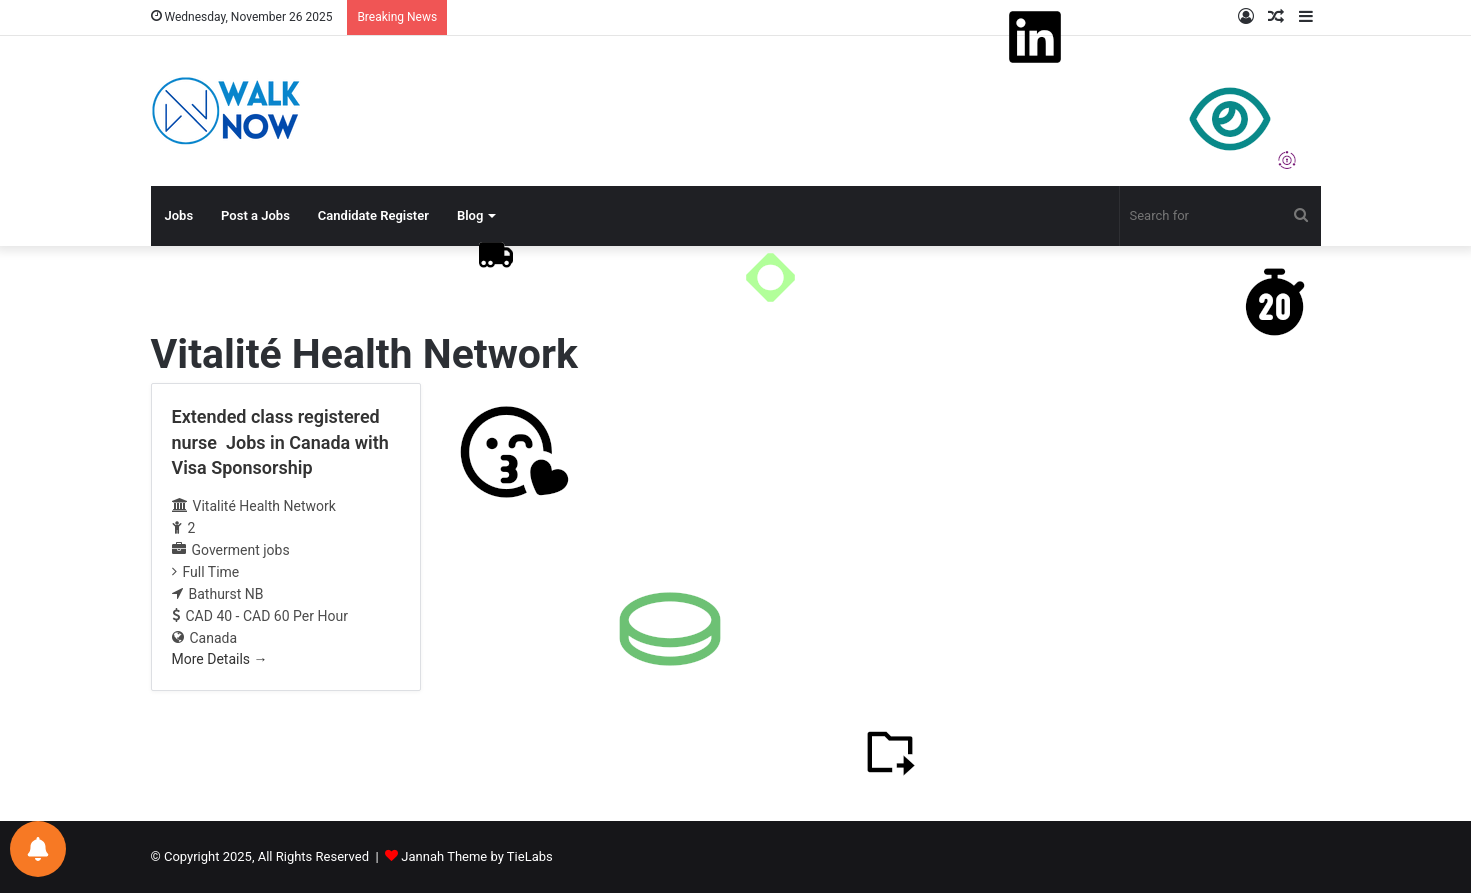 The height and width of the screenshot is (893, 1471). I want to click on track your delivery or shipment, so click(496, 254).